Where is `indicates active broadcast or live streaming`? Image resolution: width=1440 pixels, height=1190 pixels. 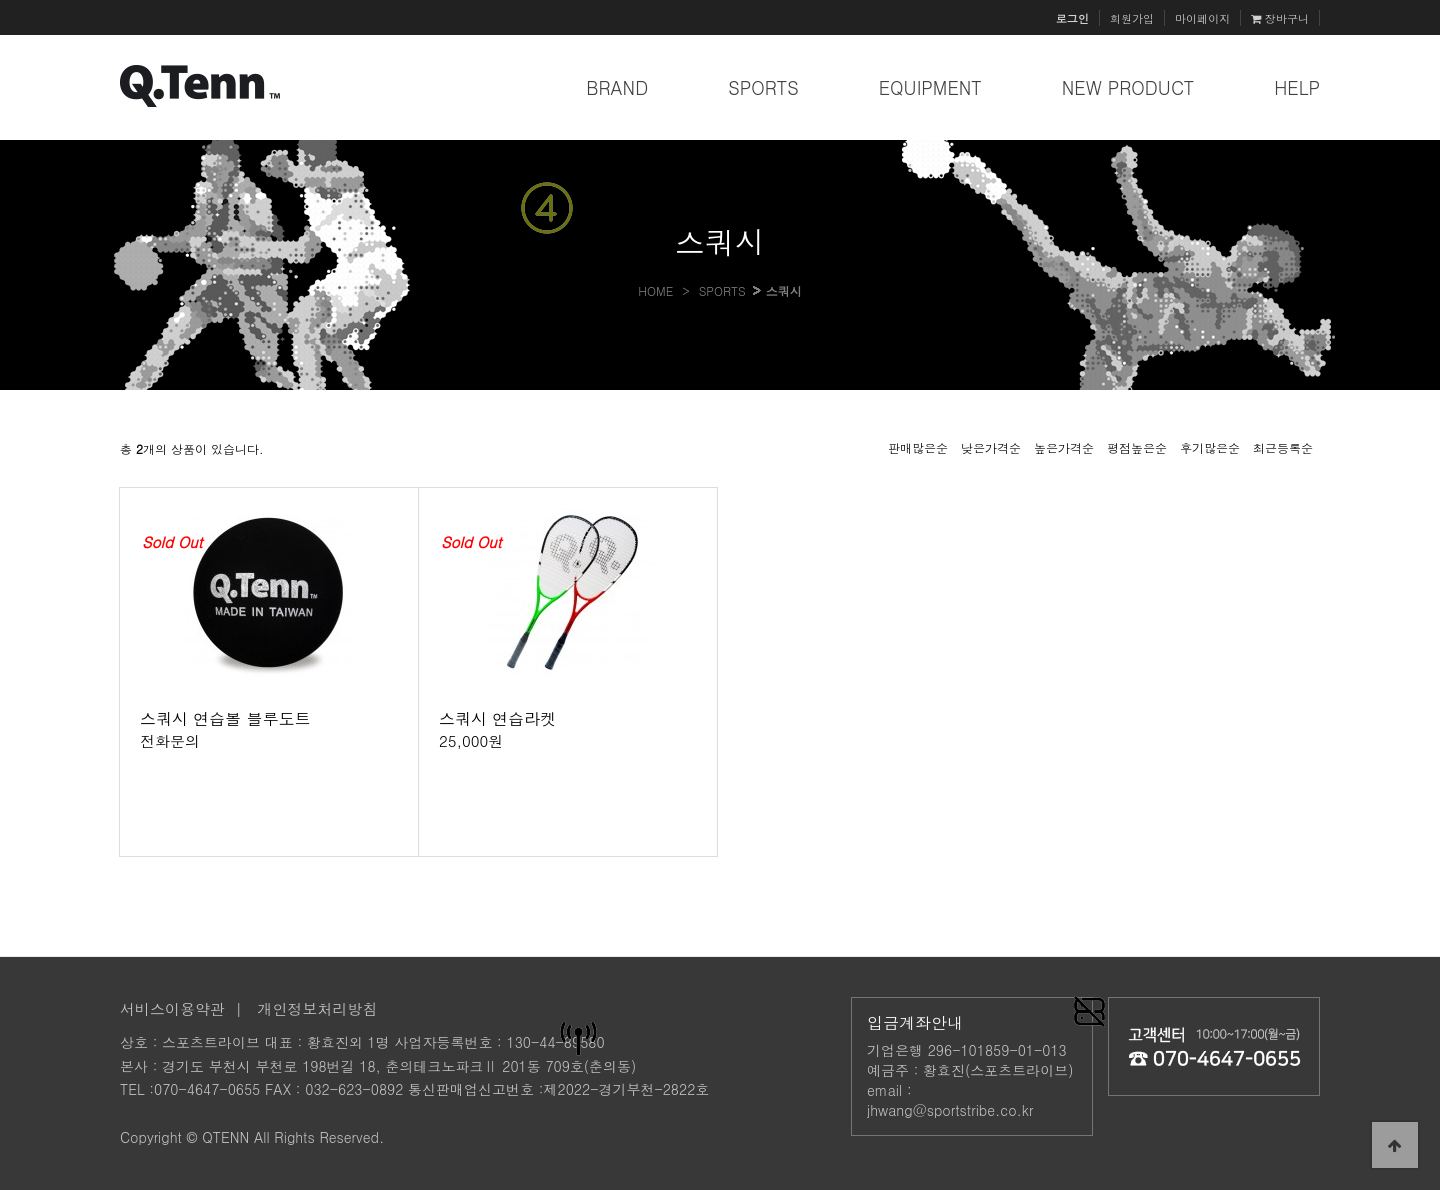 indicates active broadcast or live streaming is located at coordinates (578, 1038).